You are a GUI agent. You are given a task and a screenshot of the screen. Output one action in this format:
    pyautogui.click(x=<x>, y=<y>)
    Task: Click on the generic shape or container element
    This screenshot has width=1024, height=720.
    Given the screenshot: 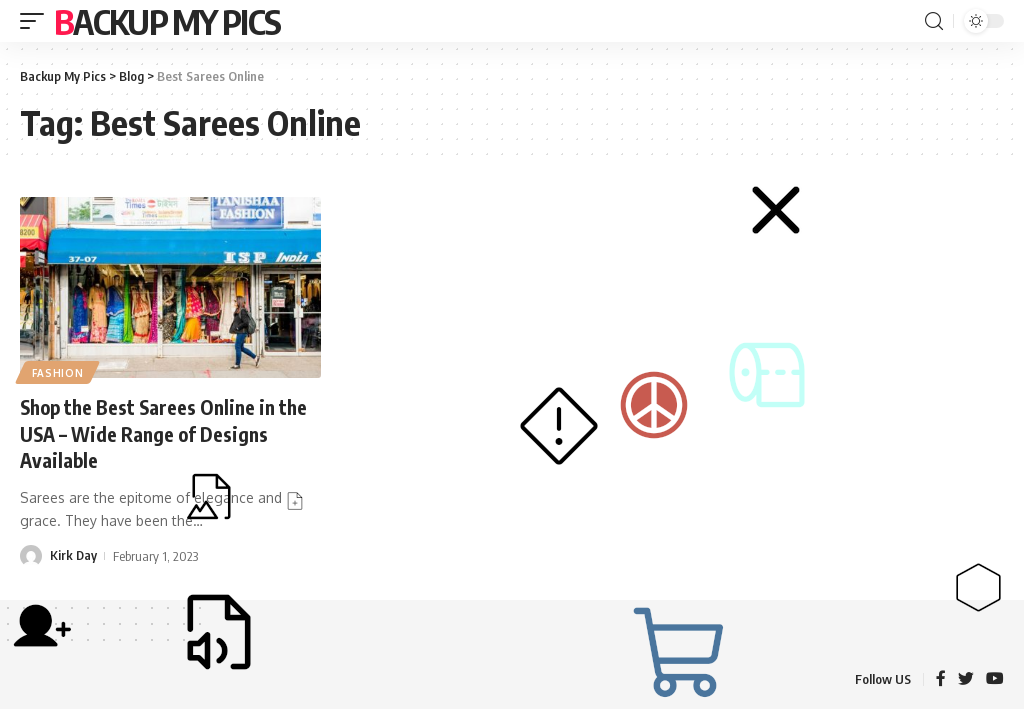 What is the action you would take?
    pyautogui.click(x=978, y=587)
    